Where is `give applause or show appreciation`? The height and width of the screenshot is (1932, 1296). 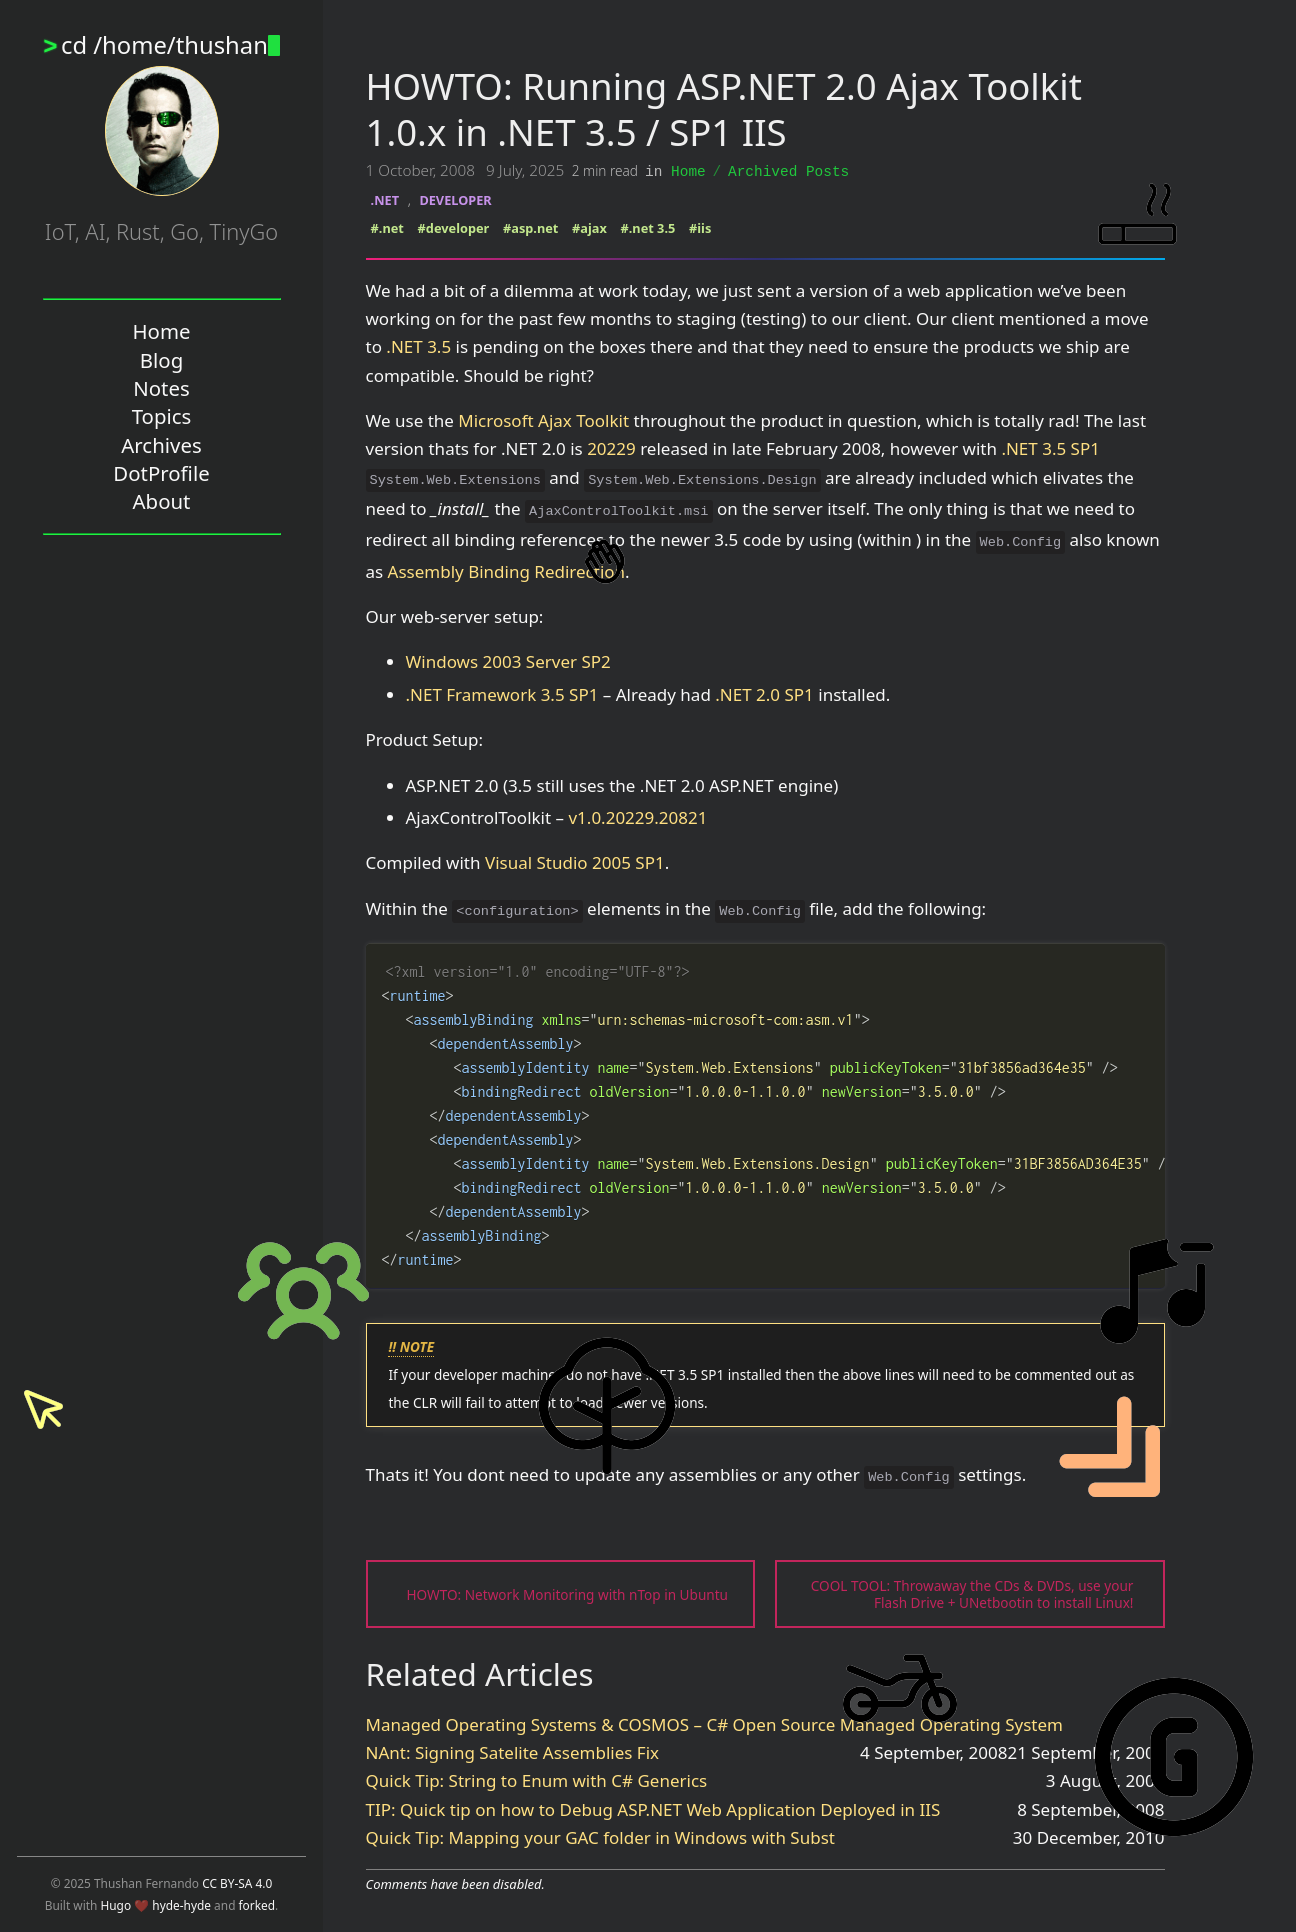 give applause or show appreciation is located at coordinates (605, 561).